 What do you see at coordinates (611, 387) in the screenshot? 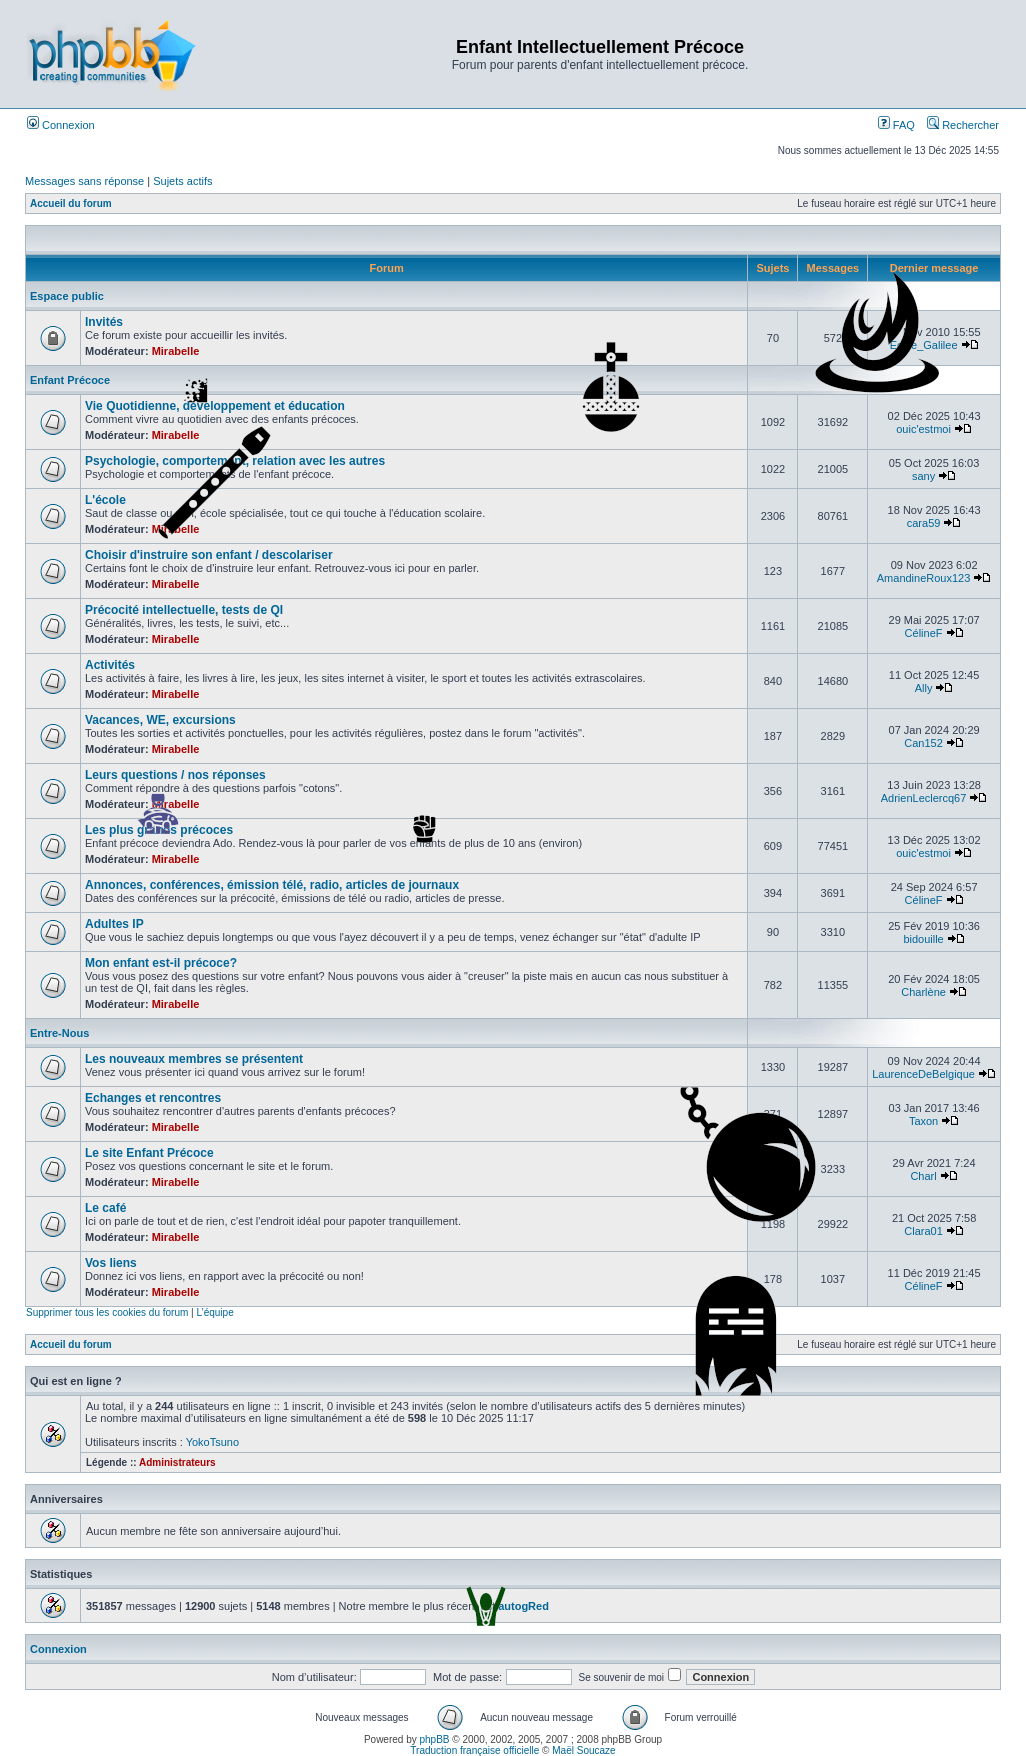
I see `holy hand grenade item or power-up in a game` at bounding box center [611, 387].